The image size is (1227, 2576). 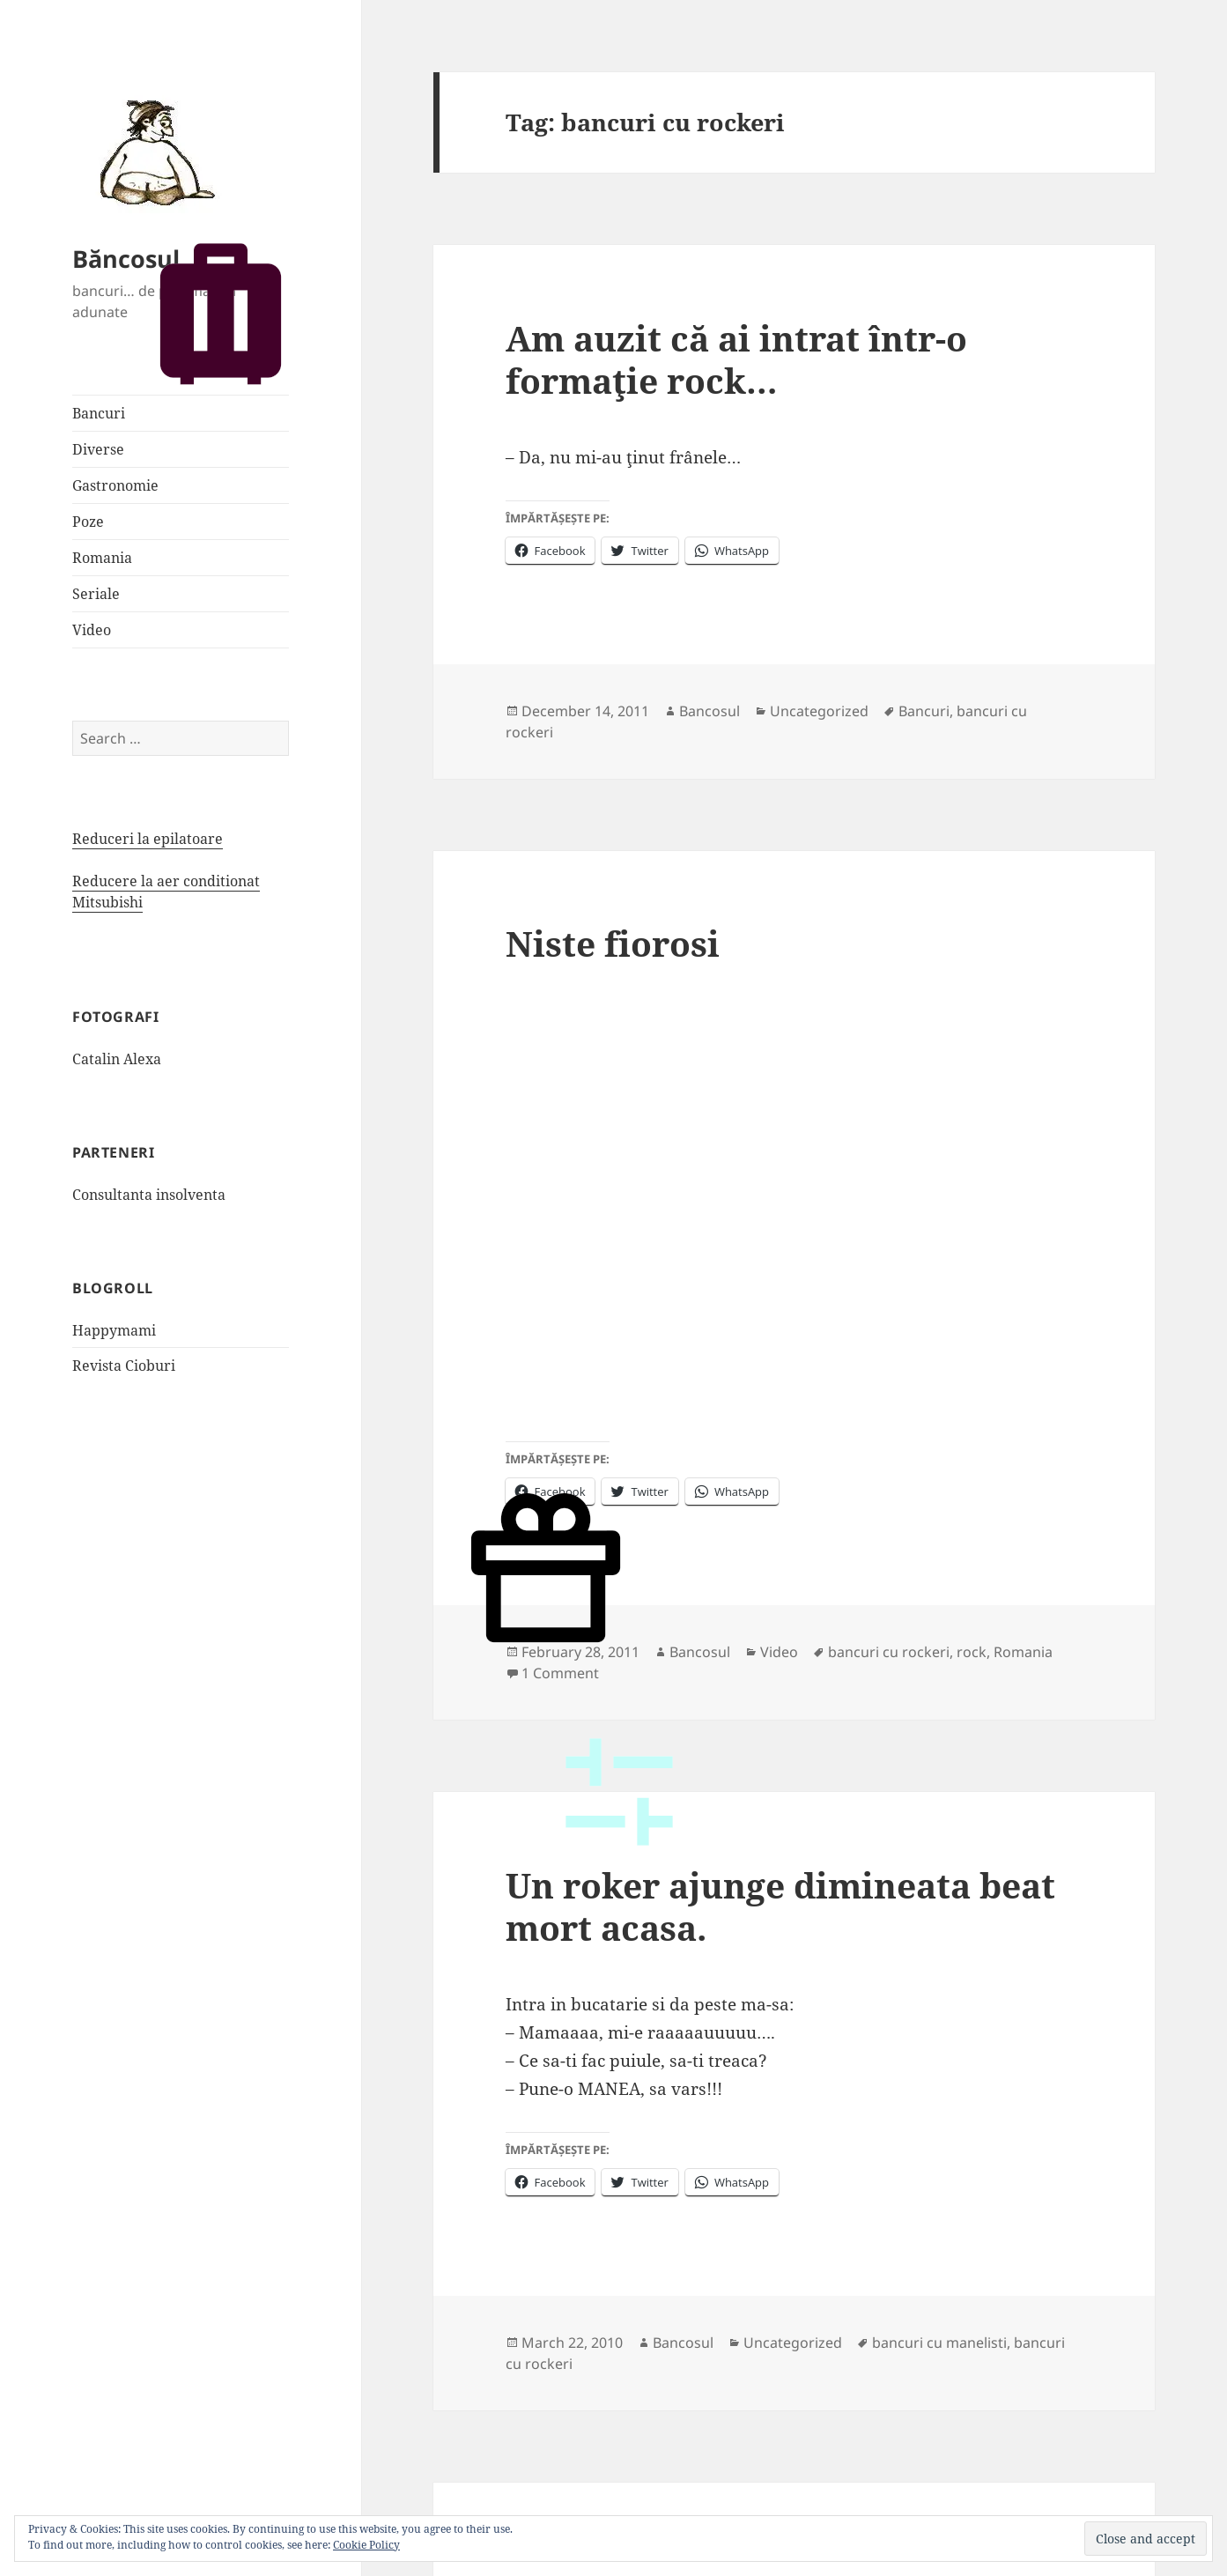 What do you see at coordinates (619, 1792) in the screenshot?
I see `adjust audio equalizer settings` at bounding box center [619, 1792].